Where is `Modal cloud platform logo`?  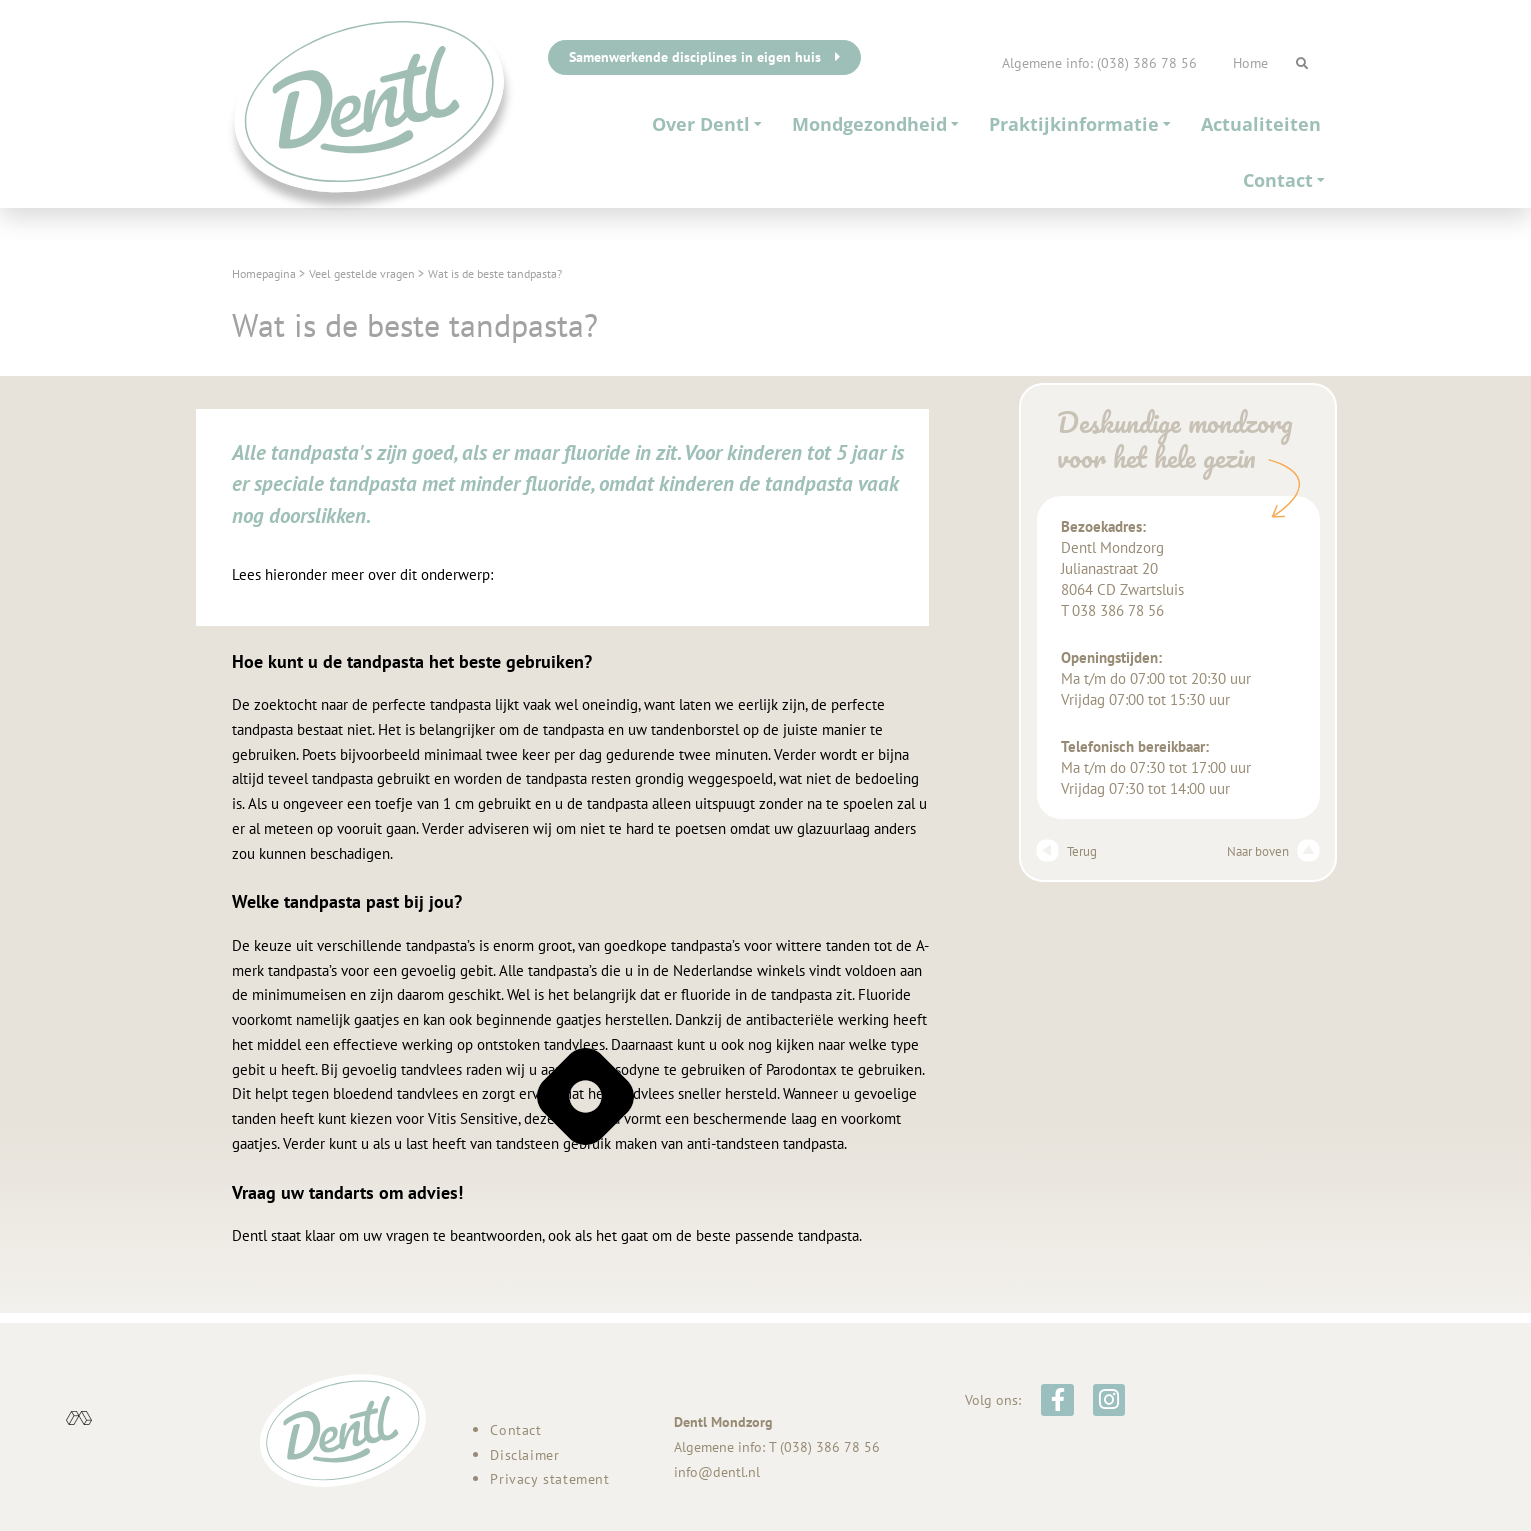
Modal cloud platform logo is located at coordinates (79, 1418).